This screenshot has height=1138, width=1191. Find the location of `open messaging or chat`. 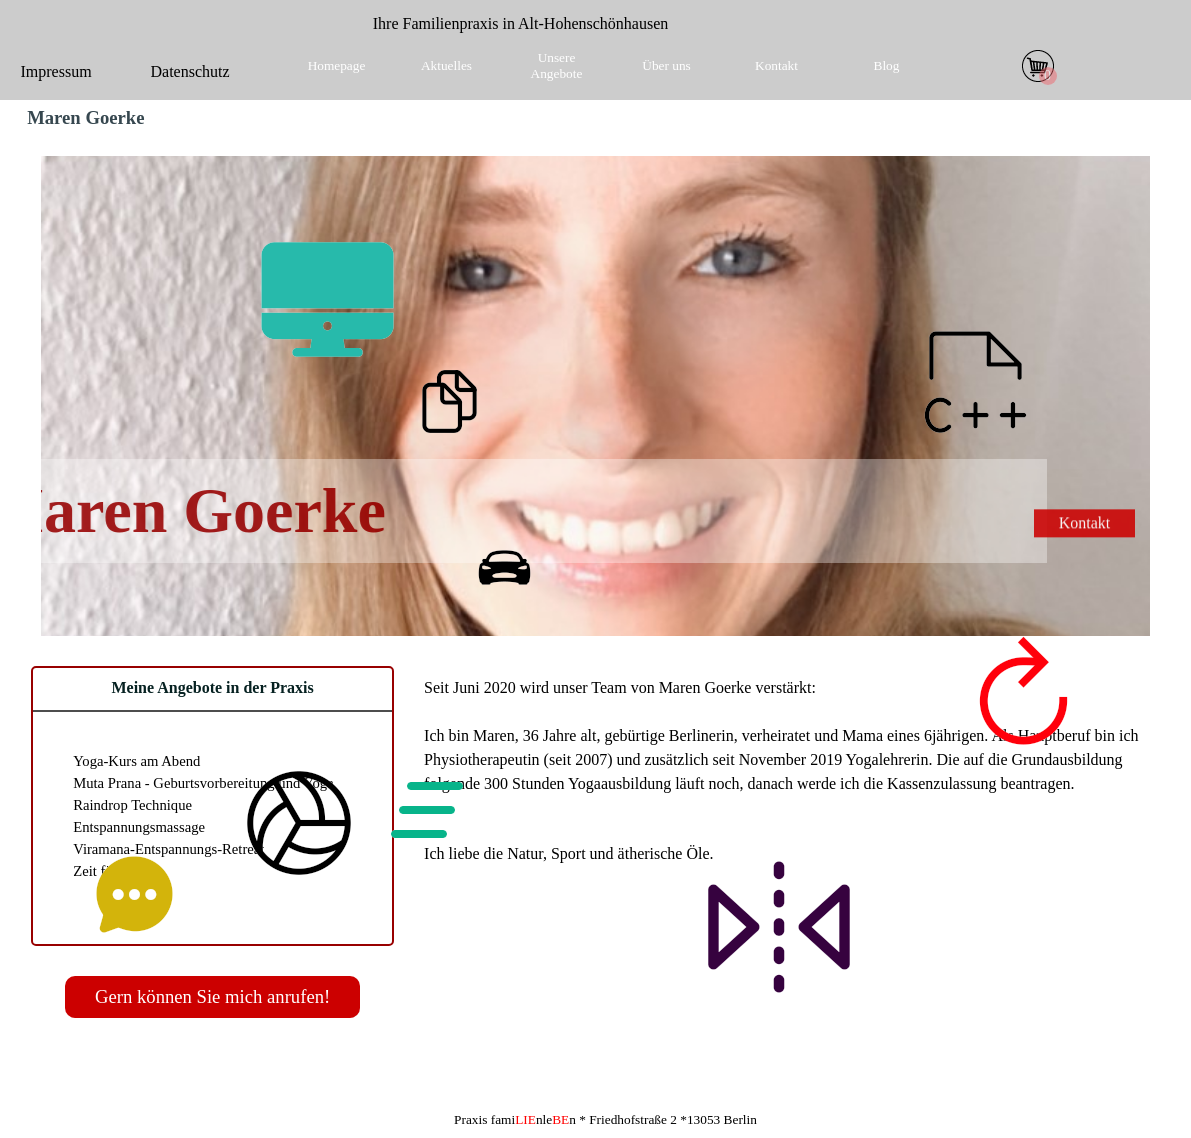

open messaging or chat is located at coordinates (134, 894).